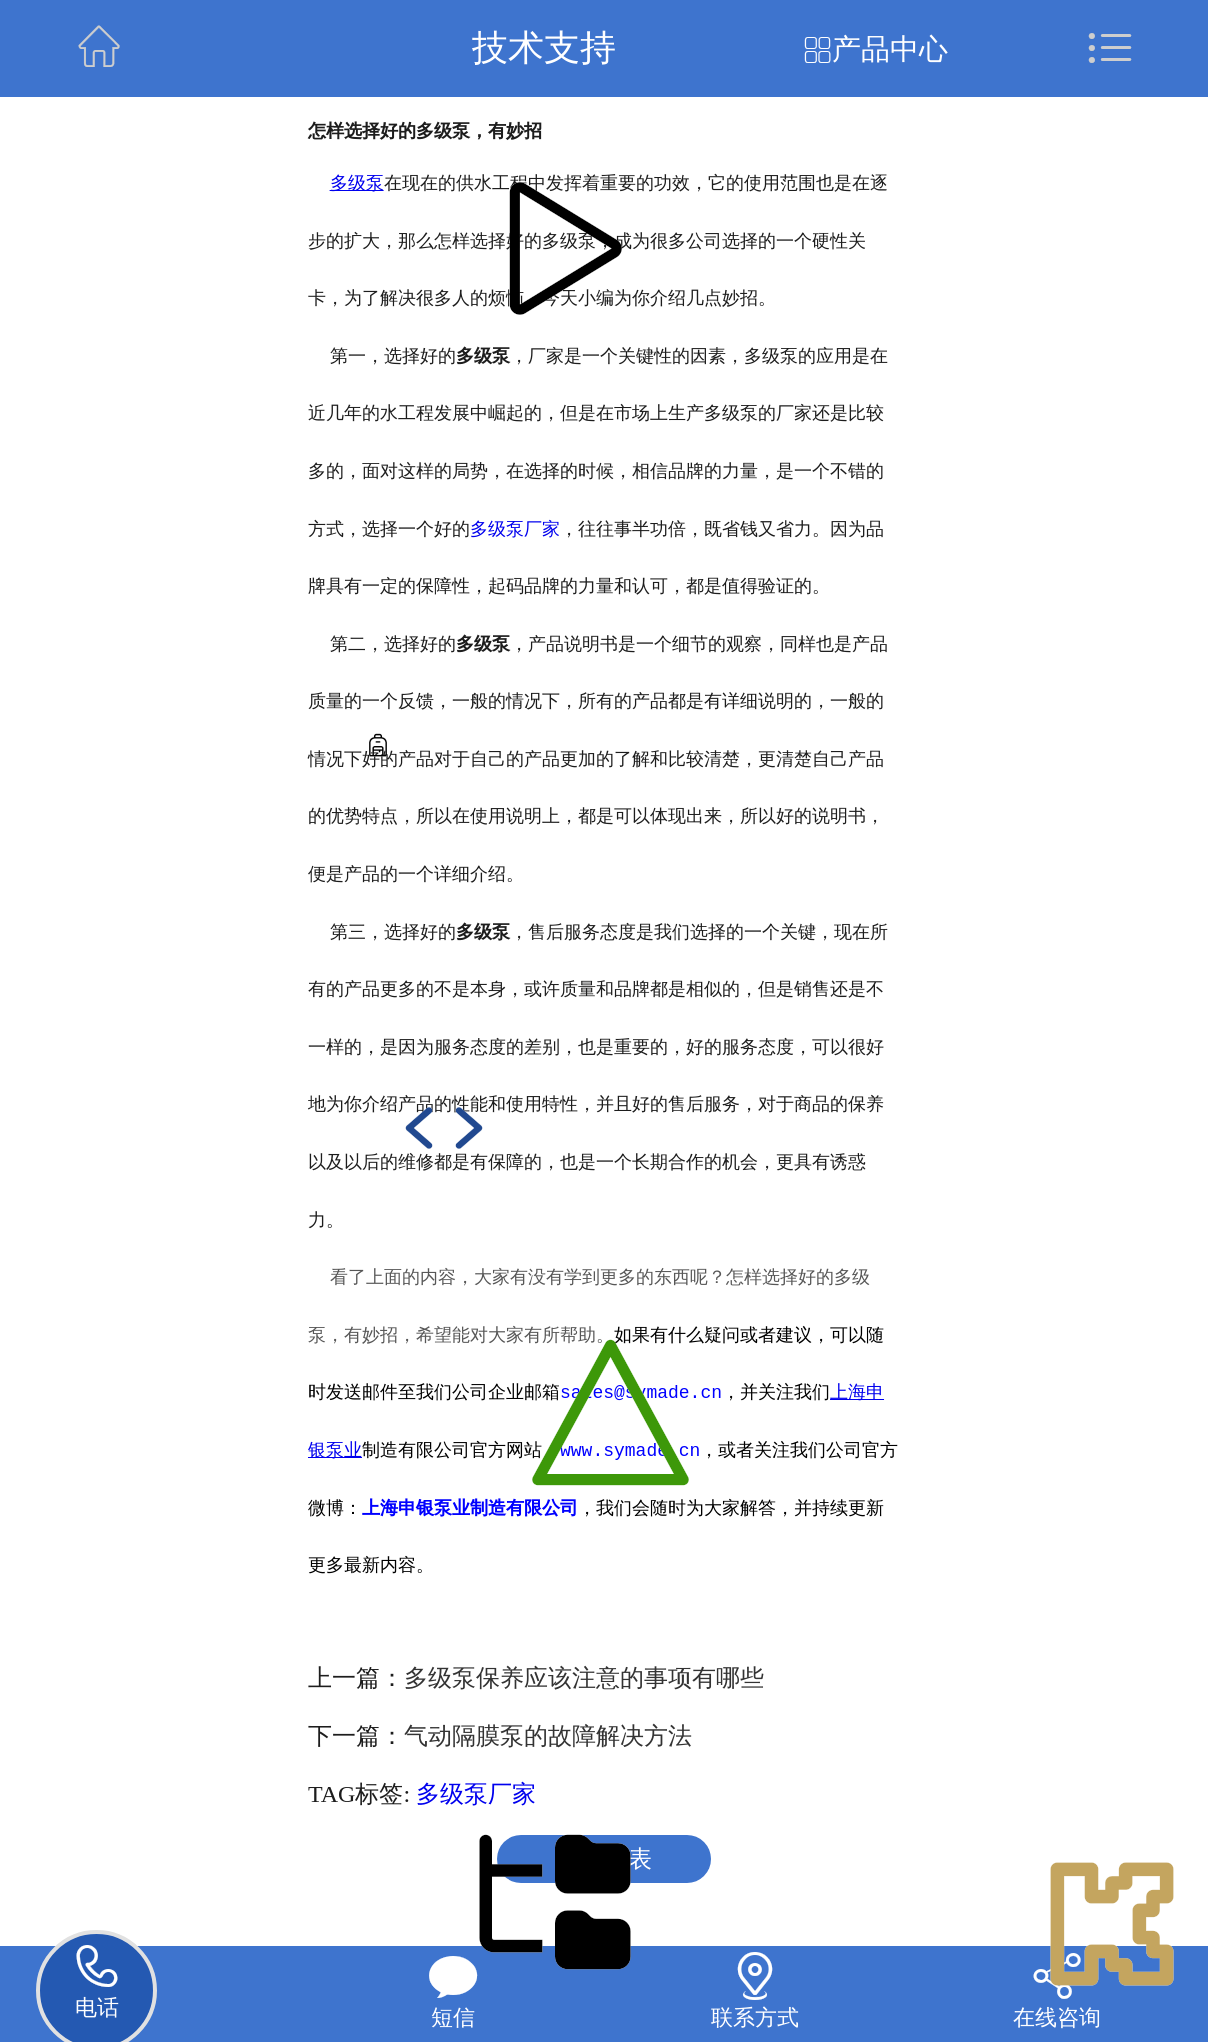 Image resolution: width=1208 pixels, height=2042 pixels. What do you see at coordinates (610, 1412) in the screenshot?
I see `indicates a warning or caution state` at bounding box center [610, 1412].